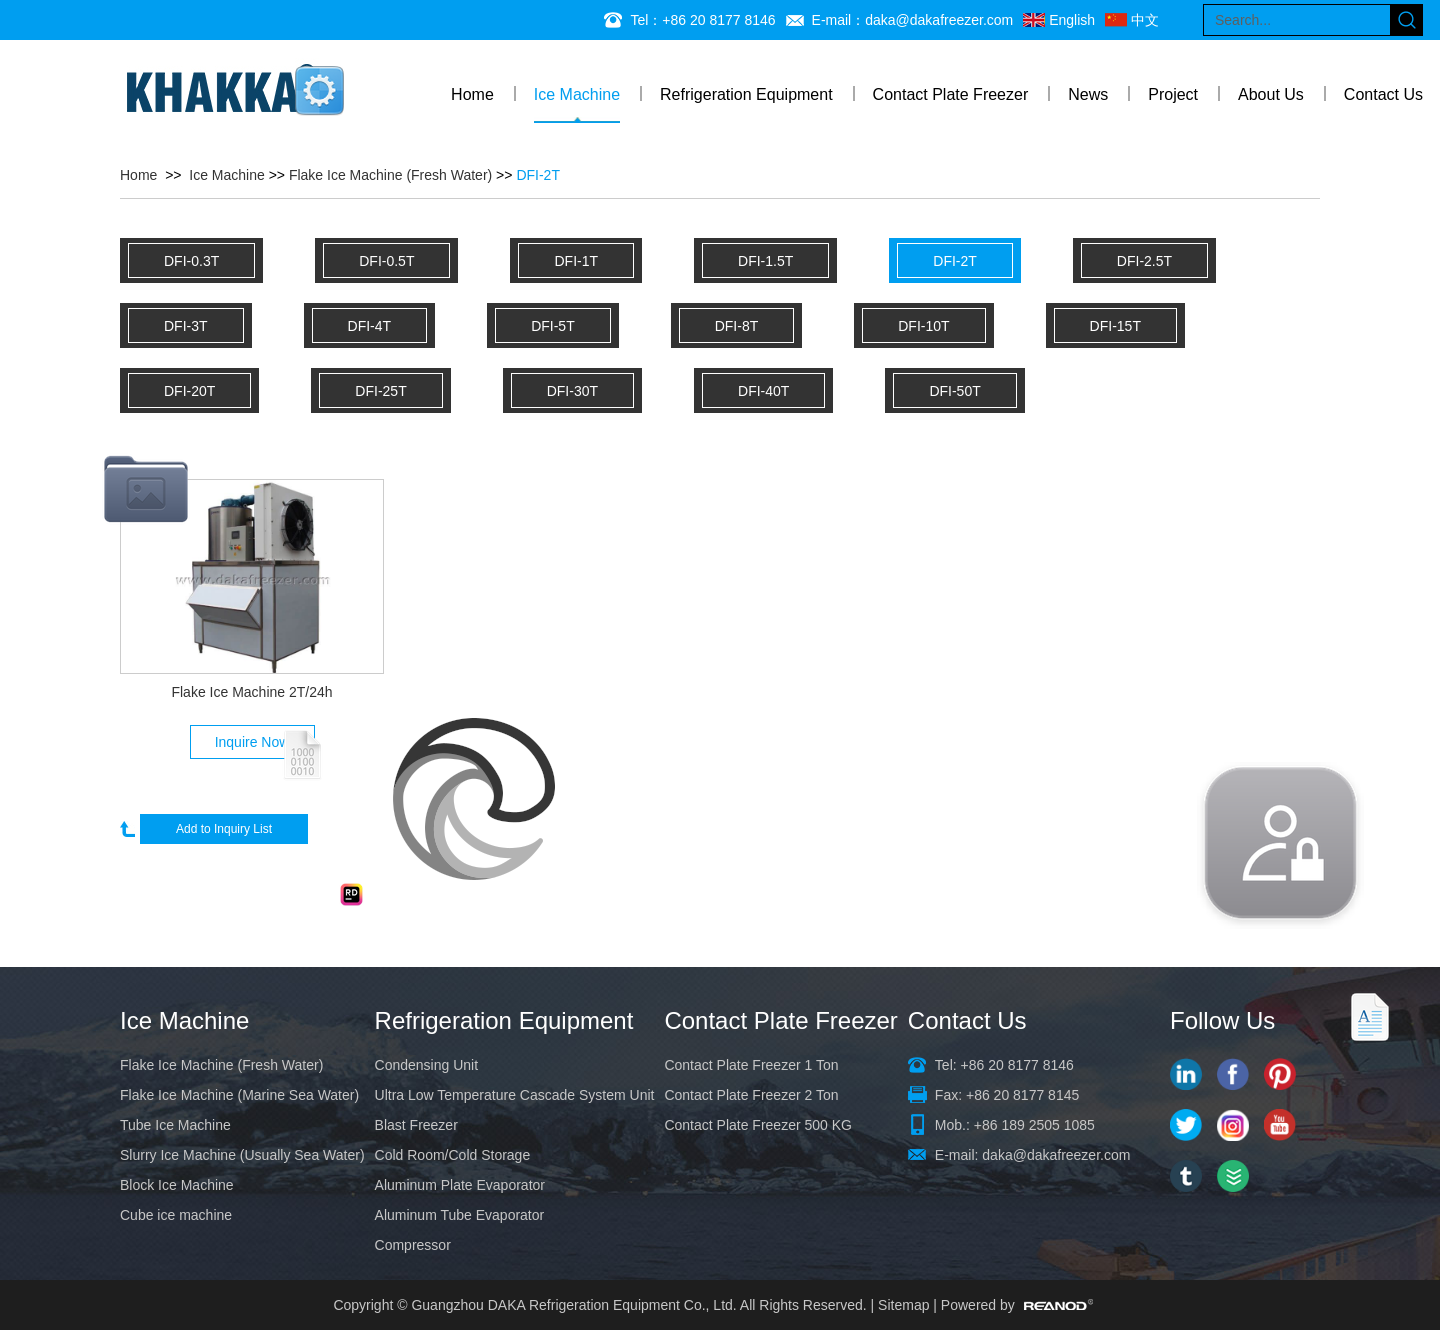  Describe the element at coordinates (302, 755) in the screenshot. I see `generic binary or data file` at that location.